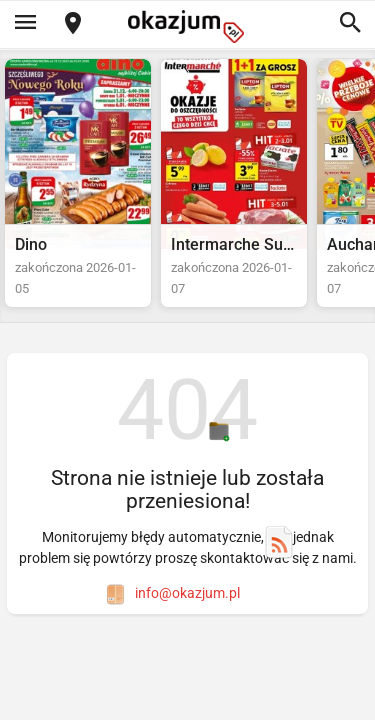  Describe the element at coordinates (219, 431) in the screenshot. I see `create a new folder` at that location.